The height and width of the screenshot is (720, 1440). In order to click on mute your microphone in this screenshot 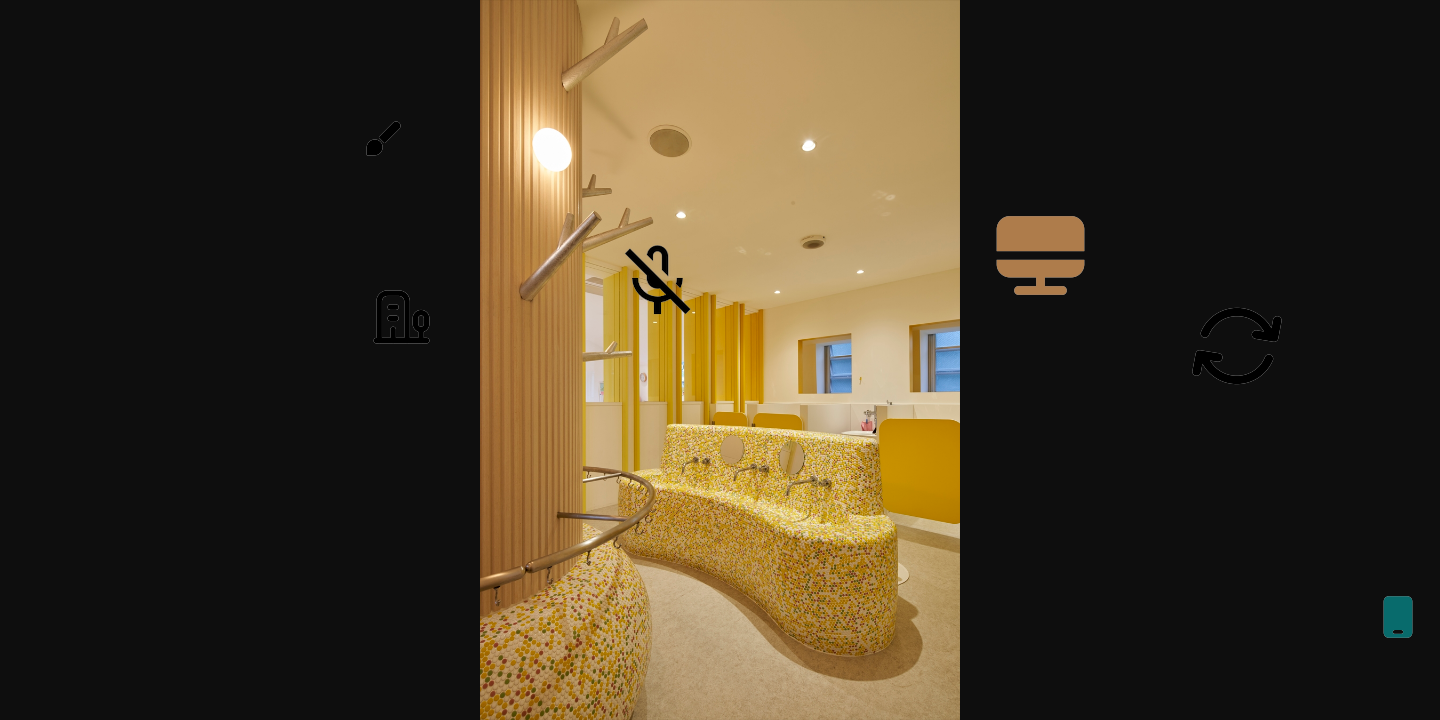, I will do `click(657, 281)`.